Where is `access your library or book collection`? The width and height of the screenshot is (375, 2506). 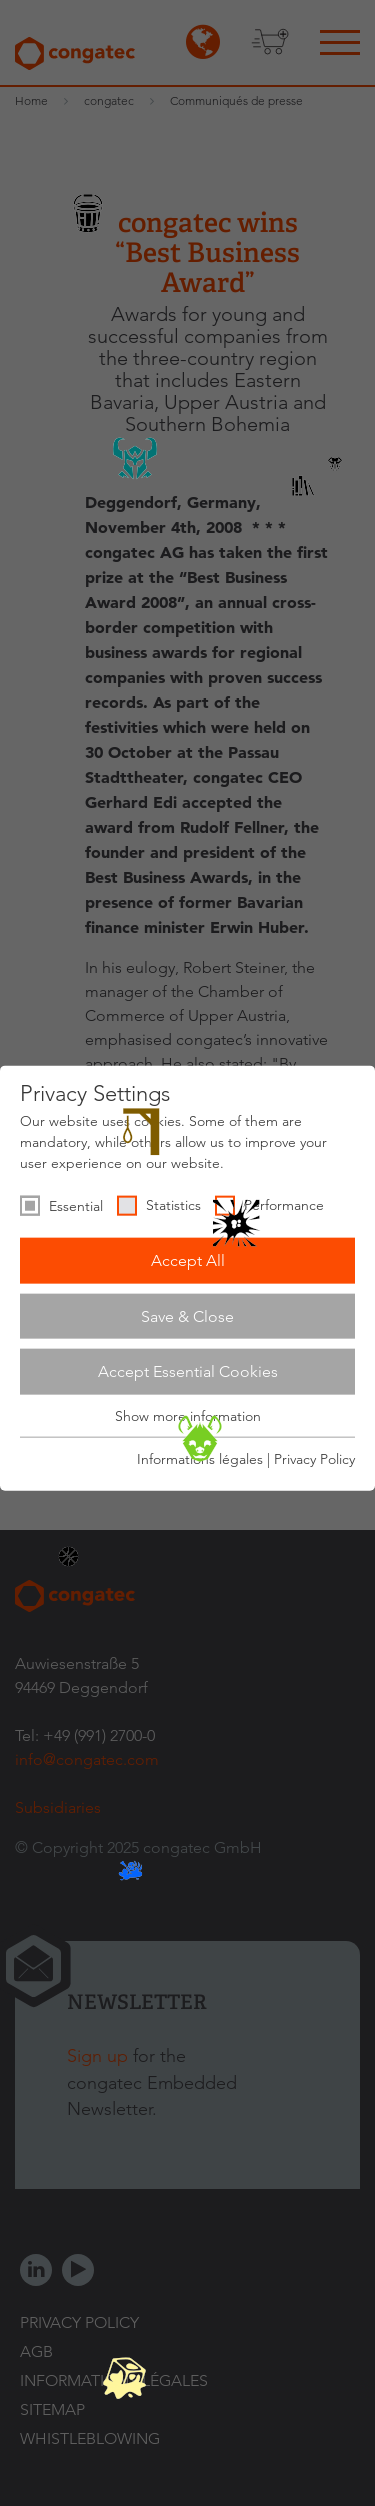 access your library or book collection is located at coordinates (303, 485).